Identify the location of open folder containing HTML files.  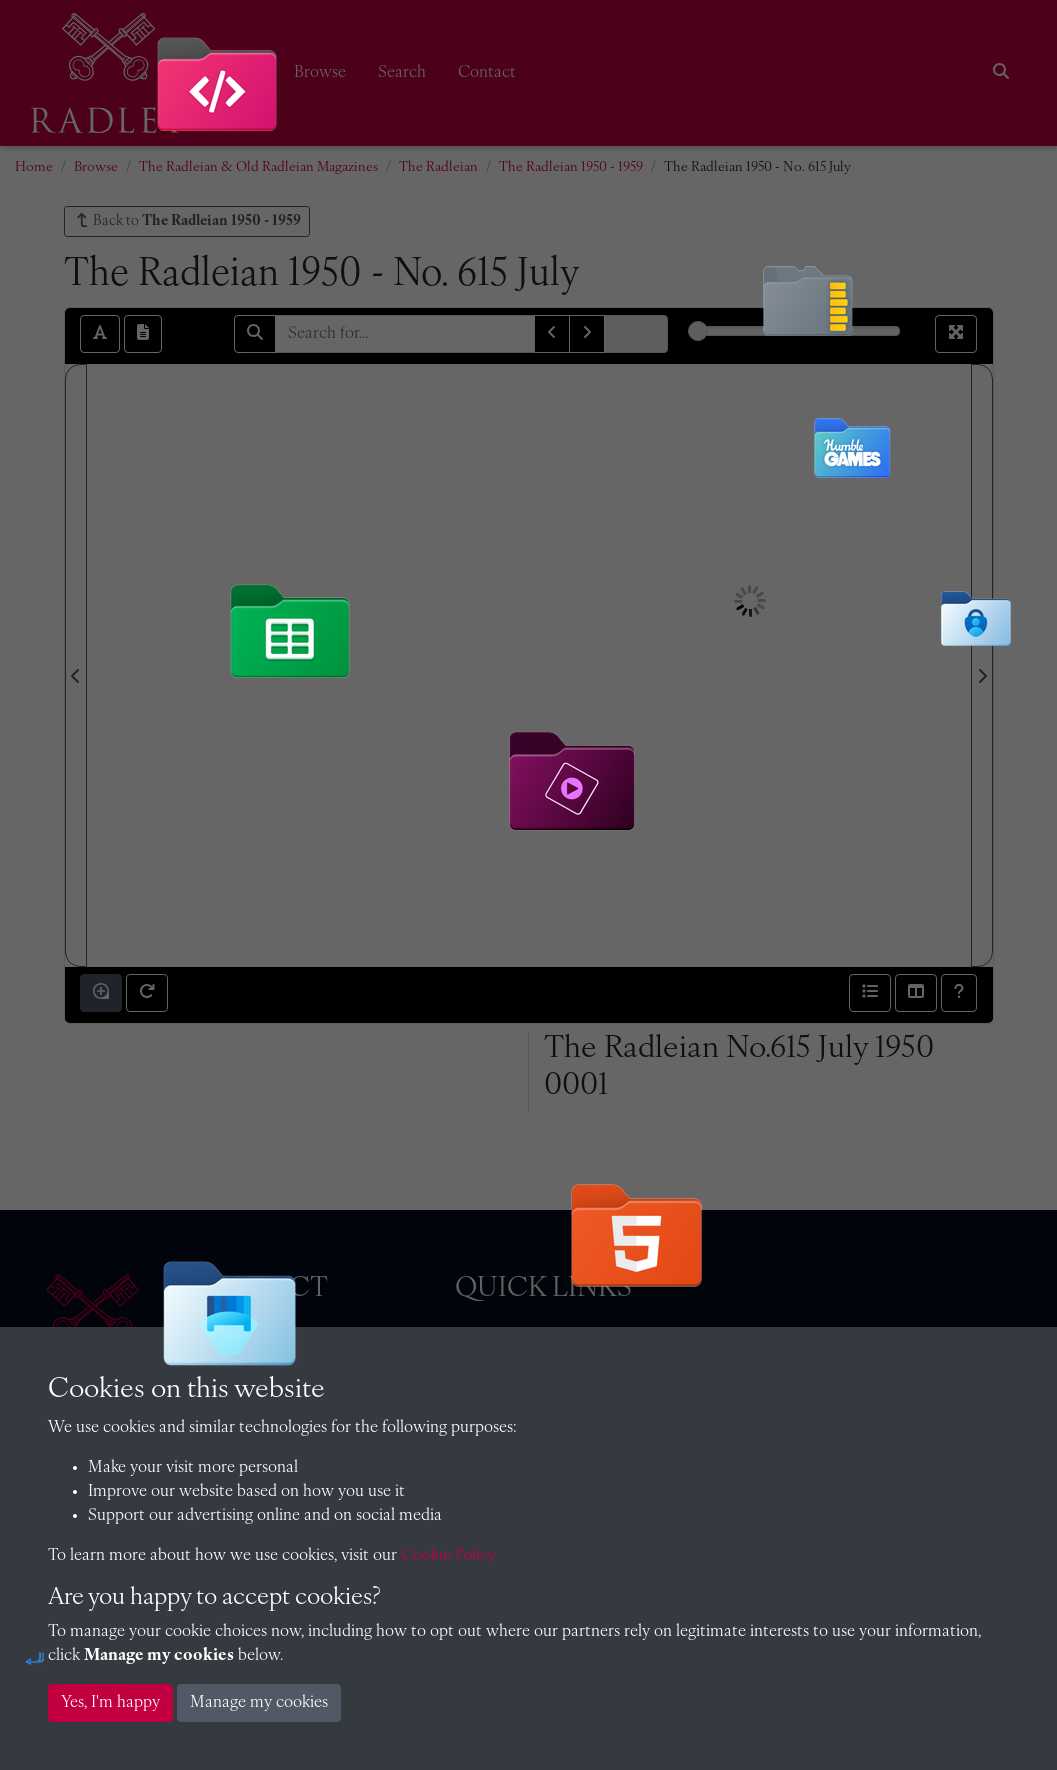
(636, 1239).